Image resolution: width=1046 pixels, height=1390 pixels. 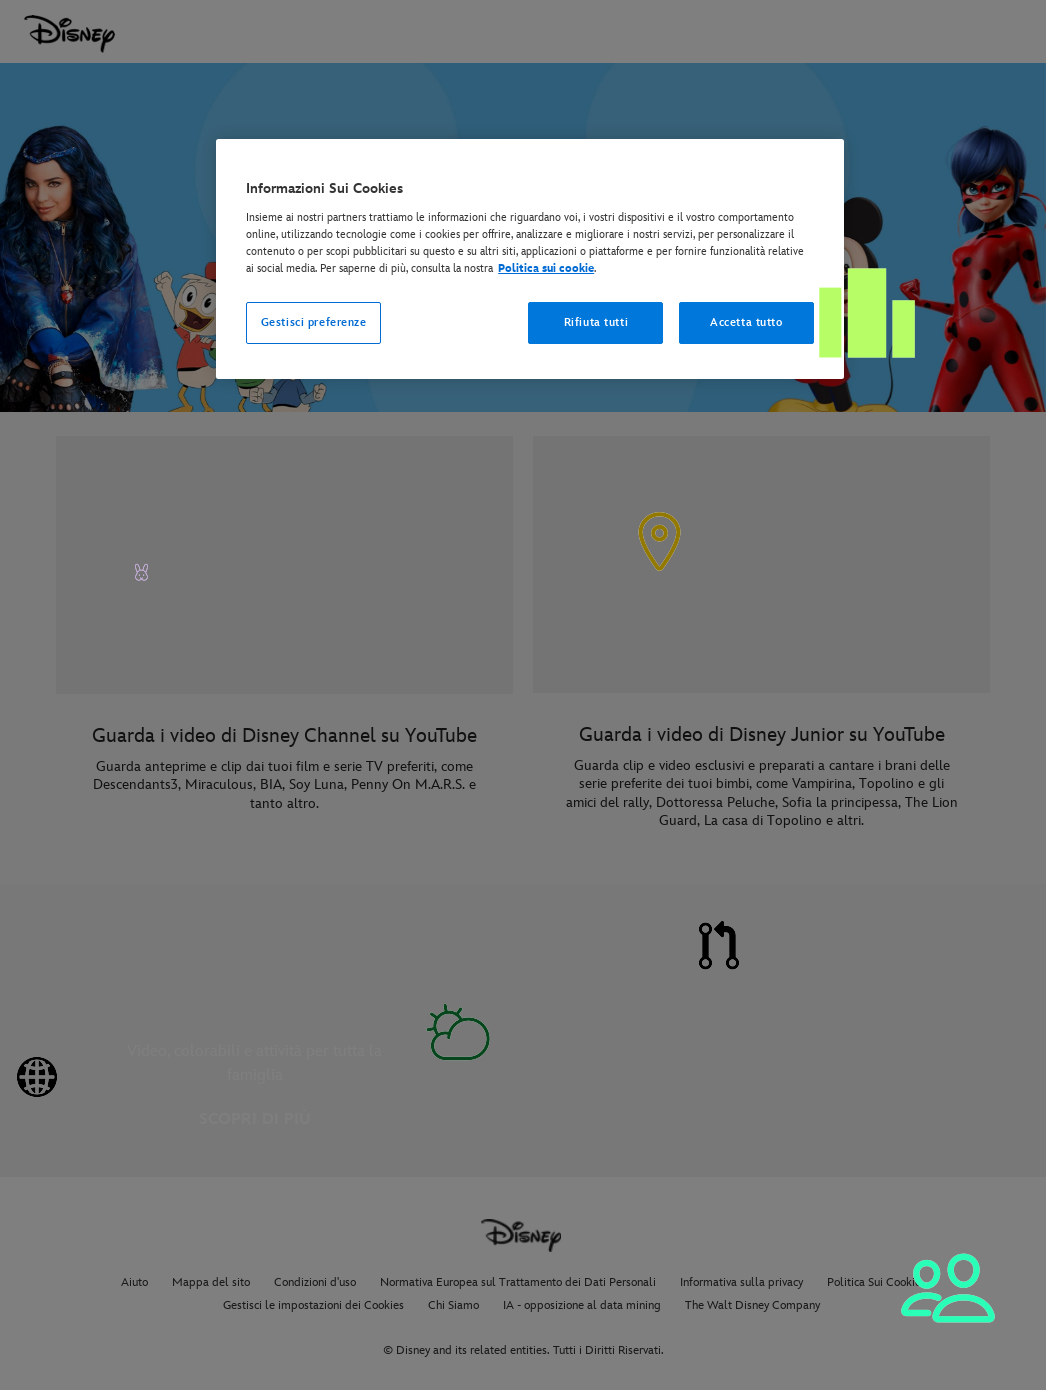 I want to click on create a new pull request, so click(x=719, y=946).